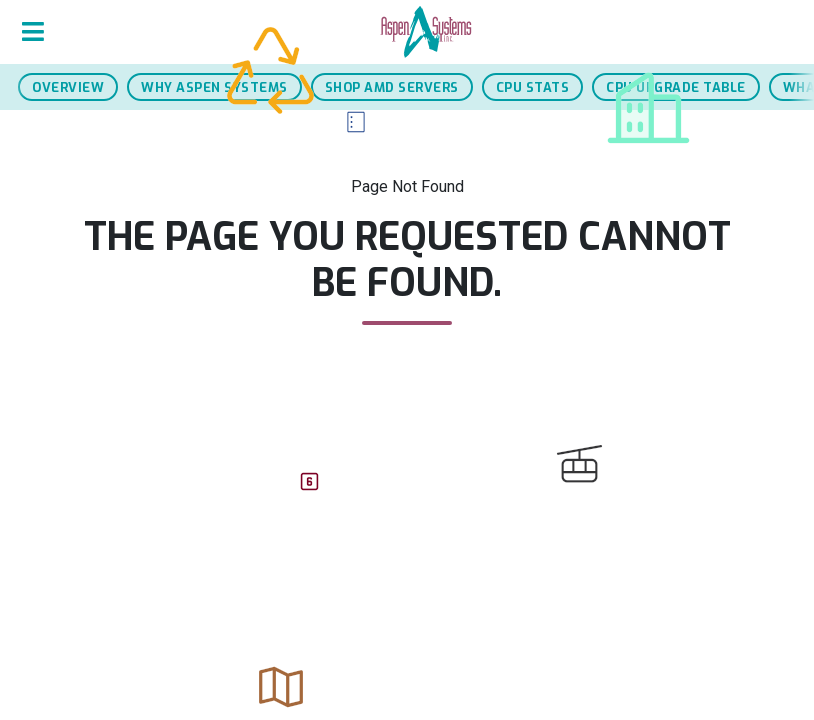 Image resolution: width=814 pixels, height=720 pixels. What do you see at coordinates (309, 481) in the screenshot?
I see `select or navigate to item number 6` at bounding box center [309, 481].